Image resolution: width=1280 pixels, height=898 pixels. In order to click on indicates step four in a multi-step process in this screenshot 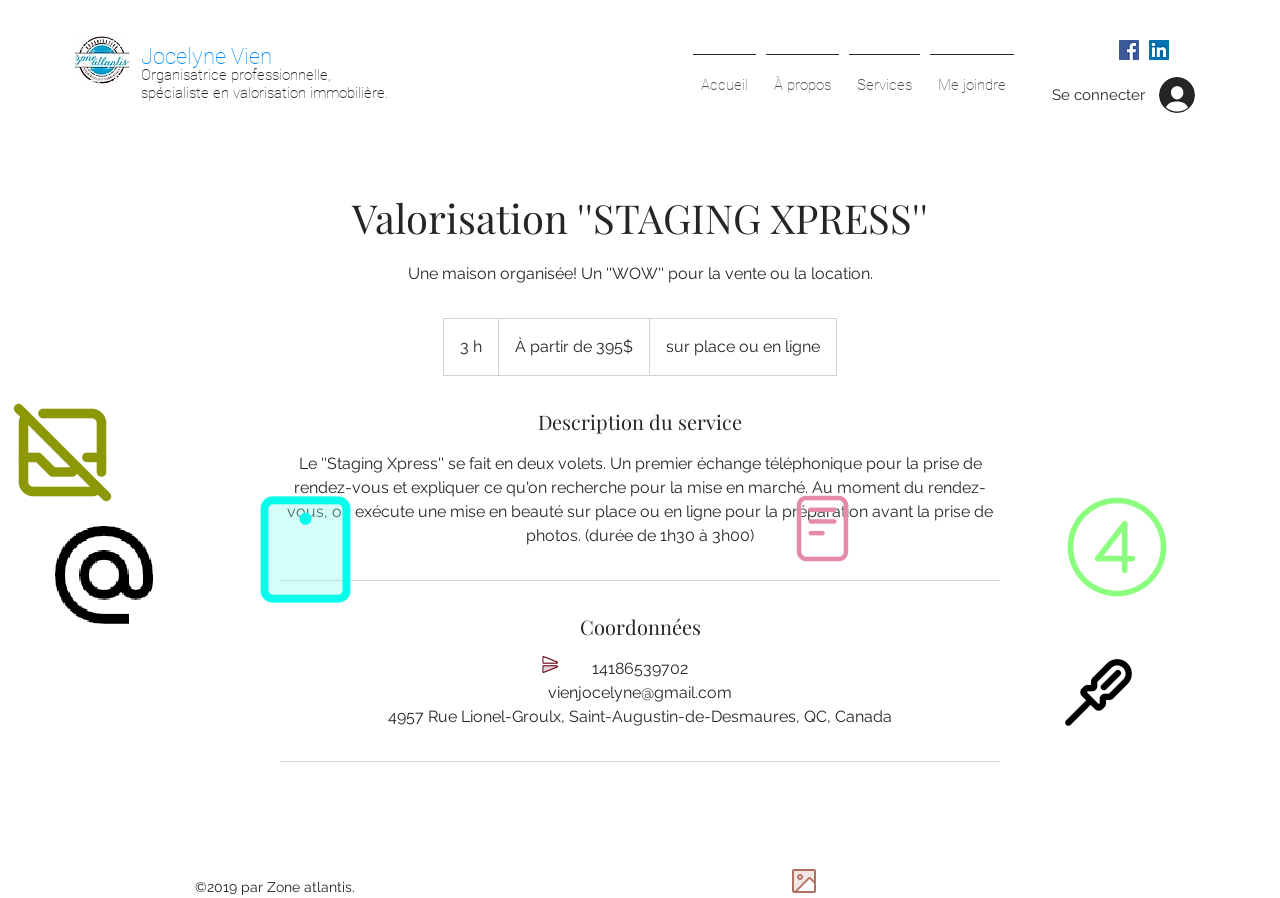, I will do `click(1117, 547)`.